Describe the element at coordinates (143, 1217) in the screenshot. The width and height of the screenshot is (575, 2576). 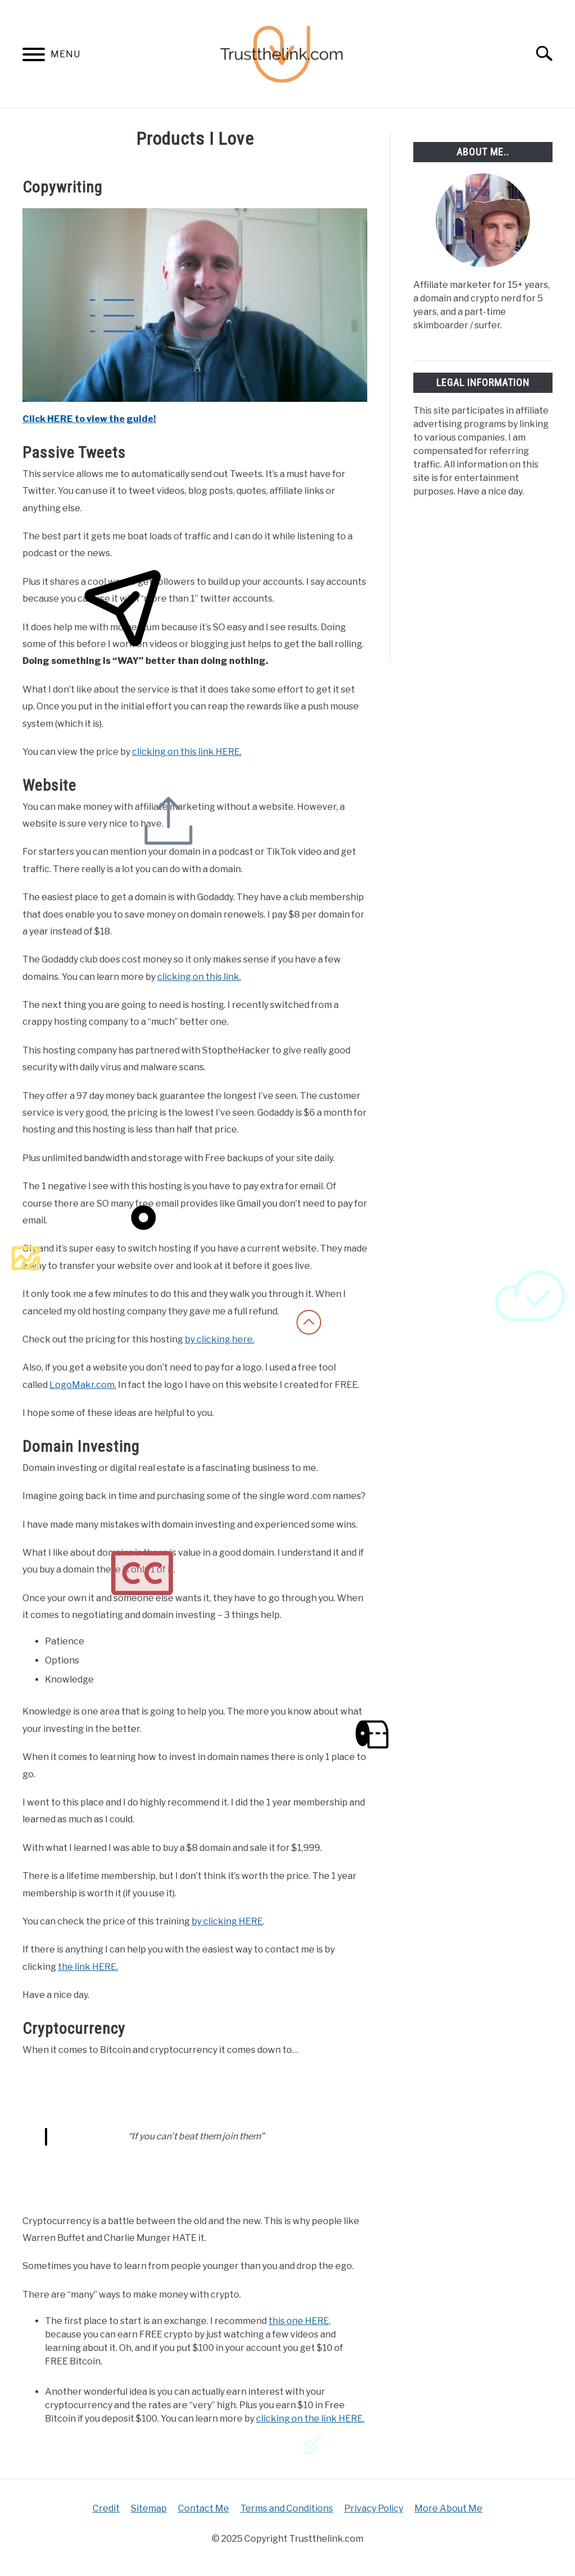
I see `indicates a selected radio button option` at that location.